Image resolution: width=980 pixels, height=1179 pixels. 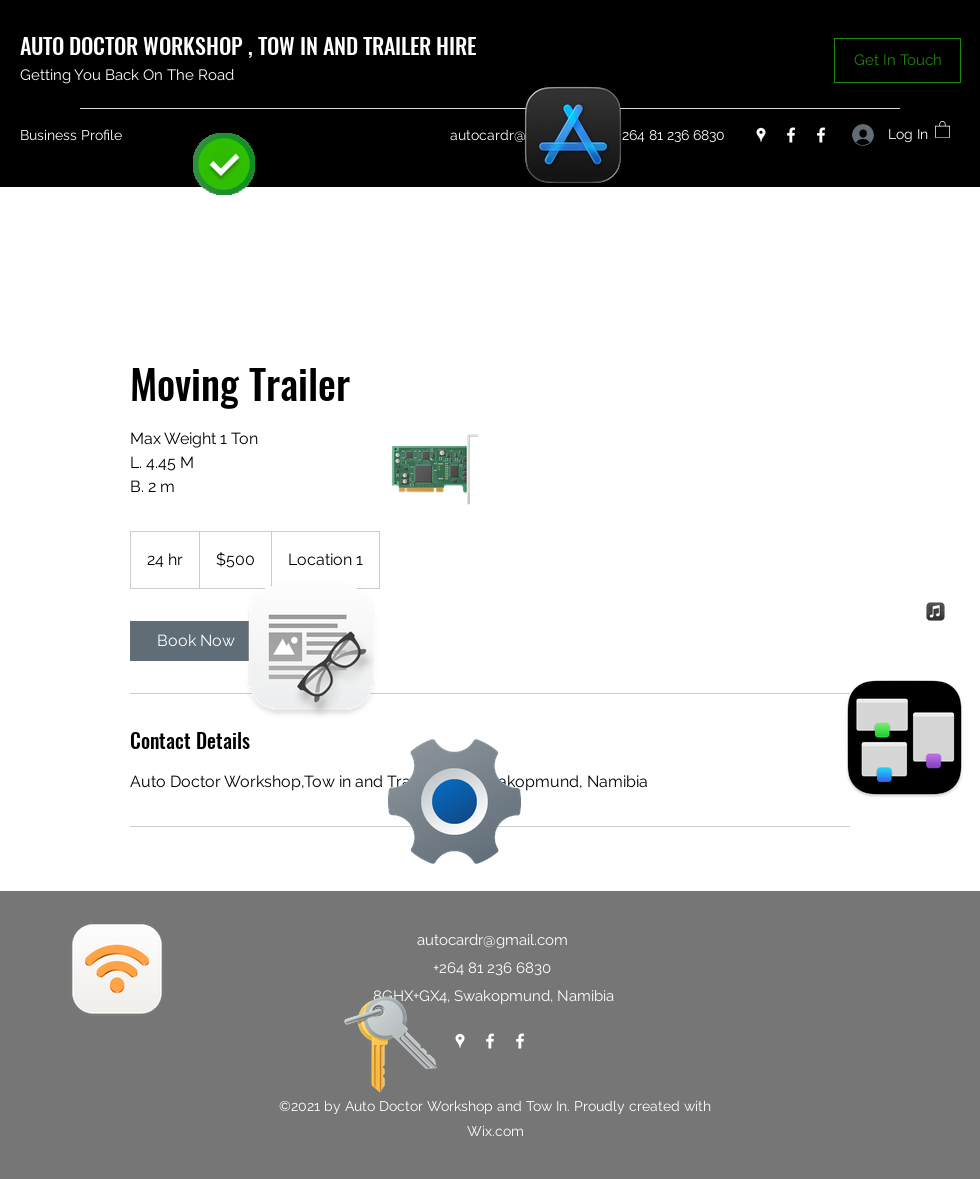 What do you see at coordinates (117, 969) in the screenshot?
I see `connect to a captive portal or public wifi network` at bounding box center [117, 969].